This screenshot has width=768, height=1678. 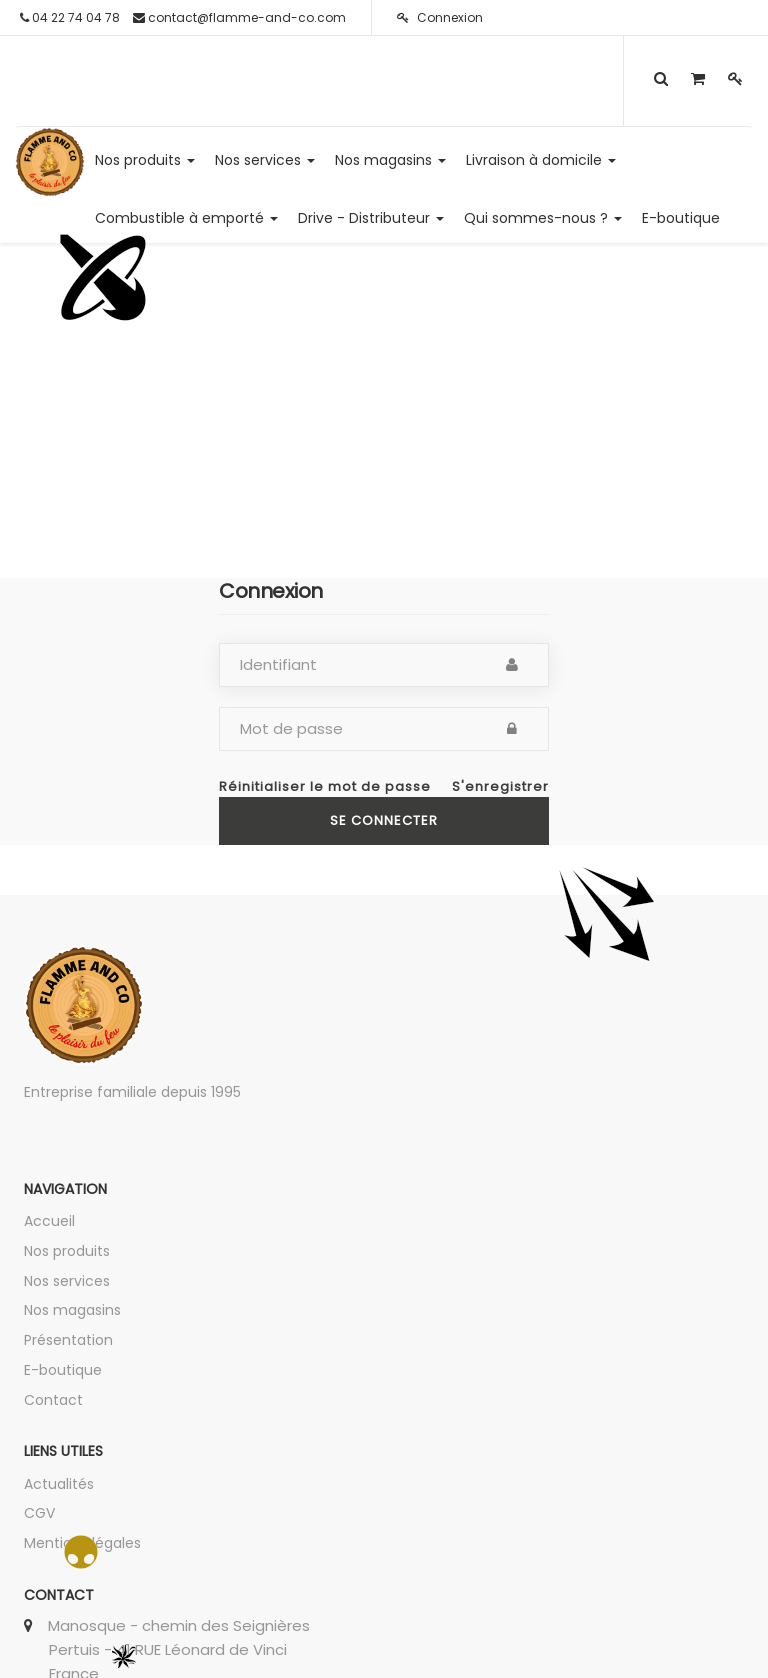 What do you see at coordinates (81, 1552) in the screenshot?
I see `select or summon a soul vessel item` at bounding box center [81, 1552].